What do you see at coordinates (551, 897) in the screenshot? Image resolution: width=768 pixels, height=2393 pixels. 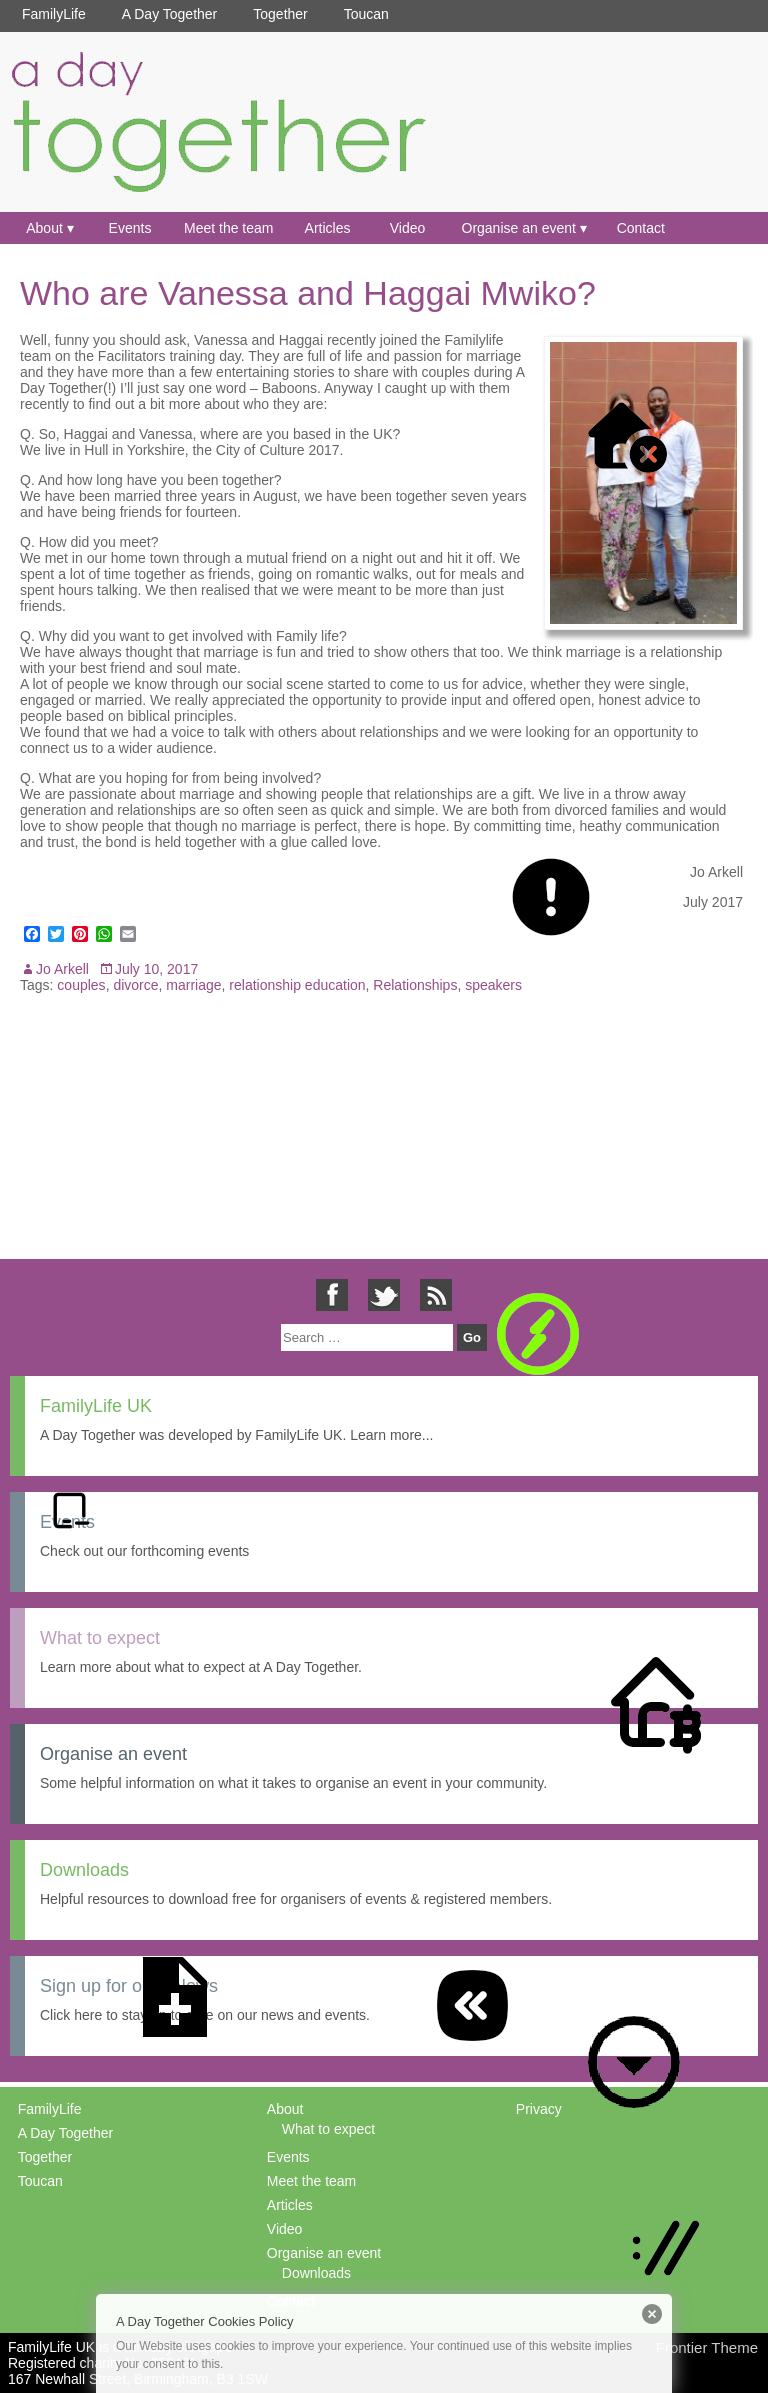 I see `indicates a warning or alert requiring attention` at bounding box center [551, 897].